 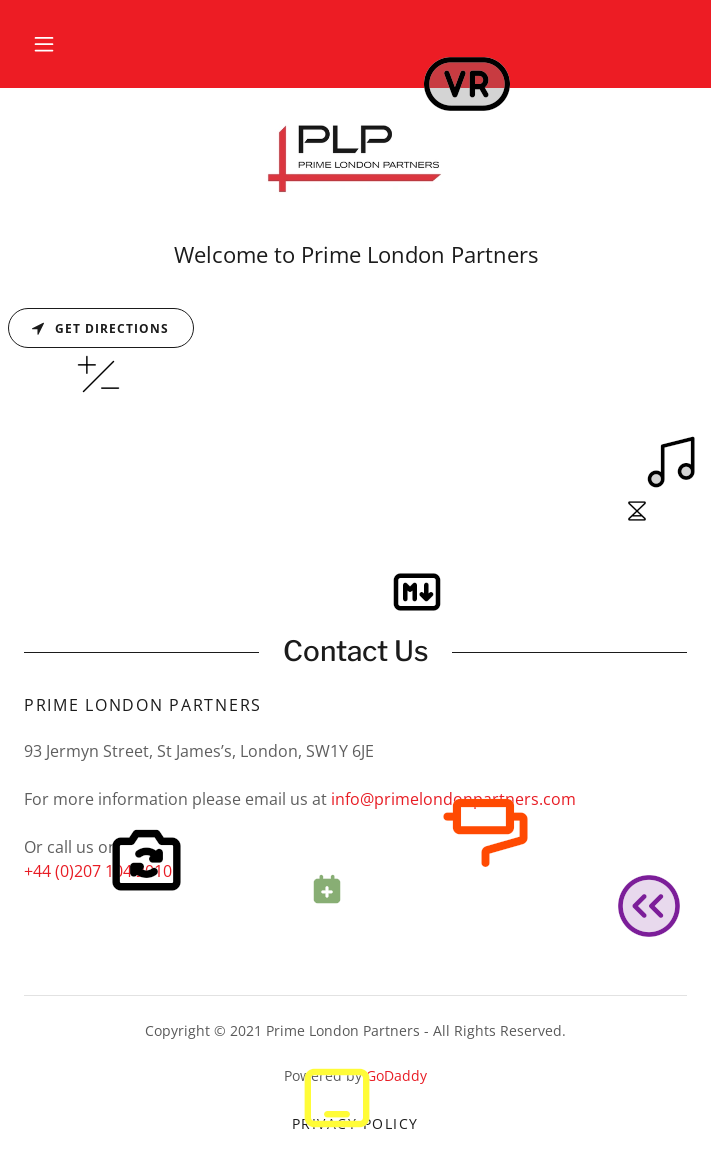 I want to click on toggle between adding and subtracting values, so click(x=98, y=376).